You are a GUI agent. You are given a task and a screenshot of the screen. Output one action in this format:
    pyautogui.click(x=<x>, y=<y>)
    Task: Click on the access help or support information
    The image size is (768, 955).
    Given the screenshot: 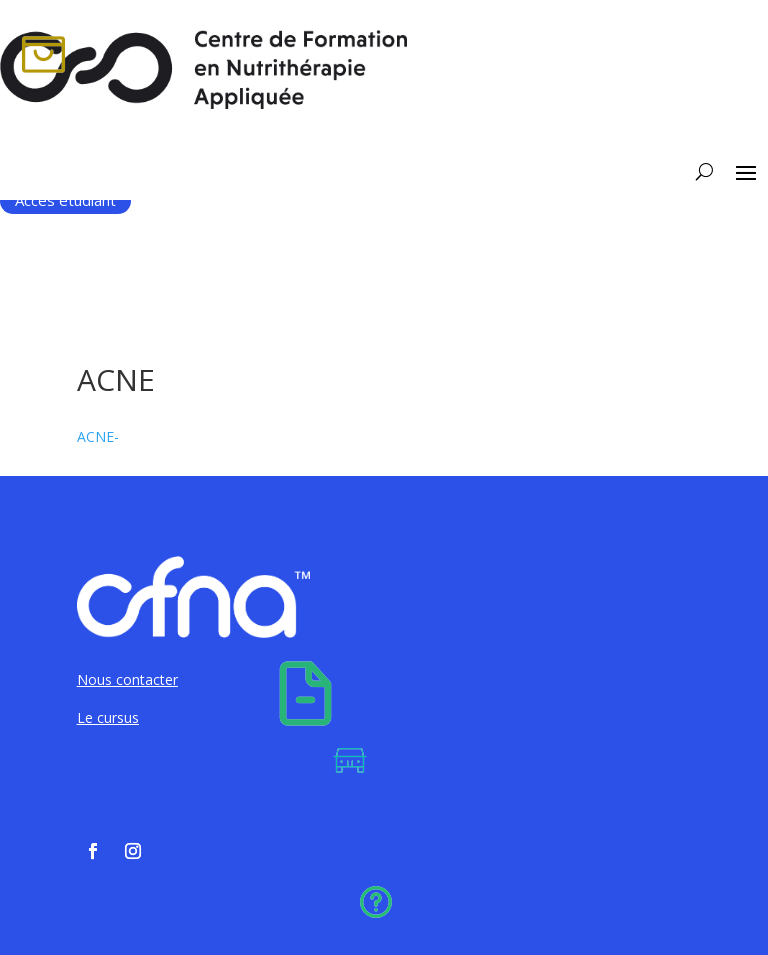 What is the action you would take?
    pyautogui.click(x=376, y=902)
    